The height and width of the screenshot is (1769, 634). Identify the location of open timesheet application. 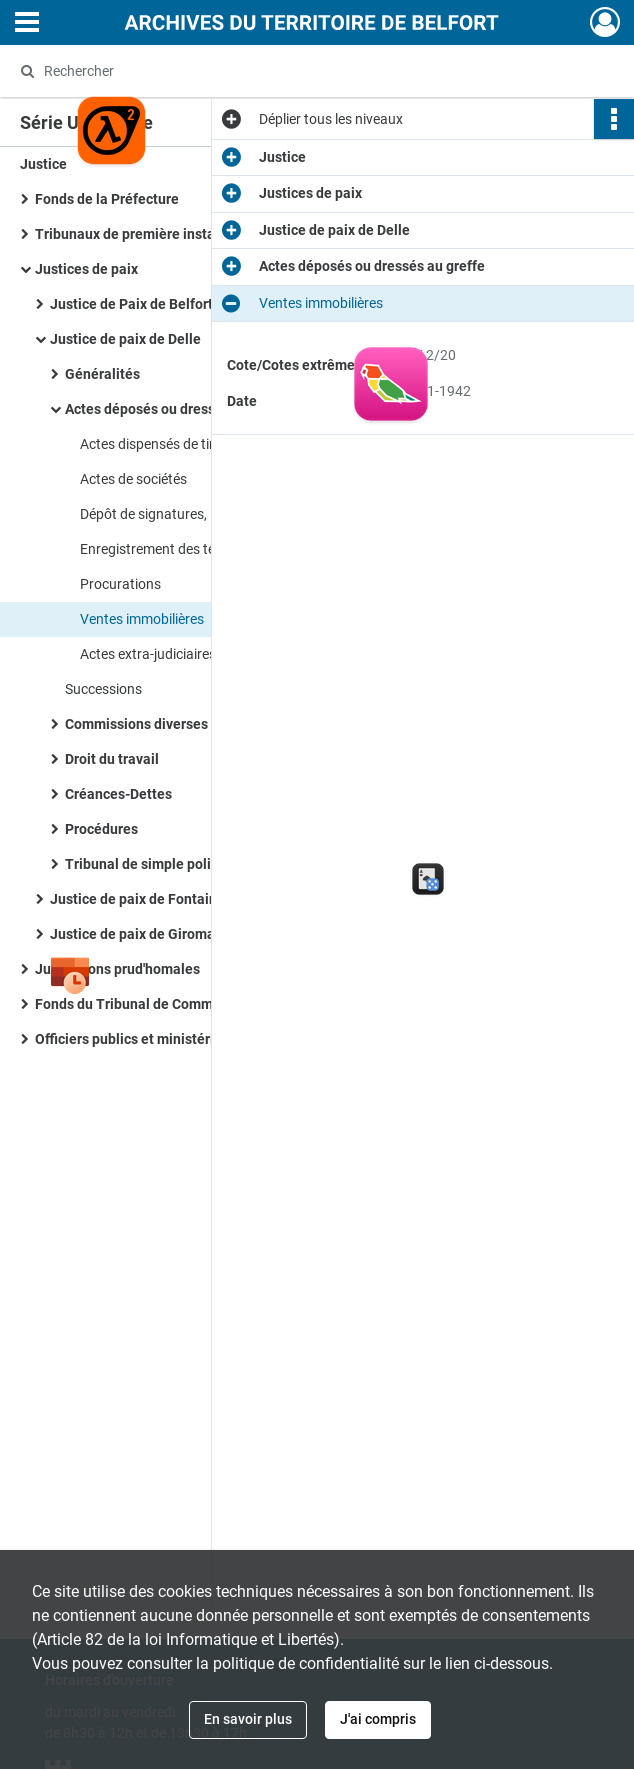
(70, 975).